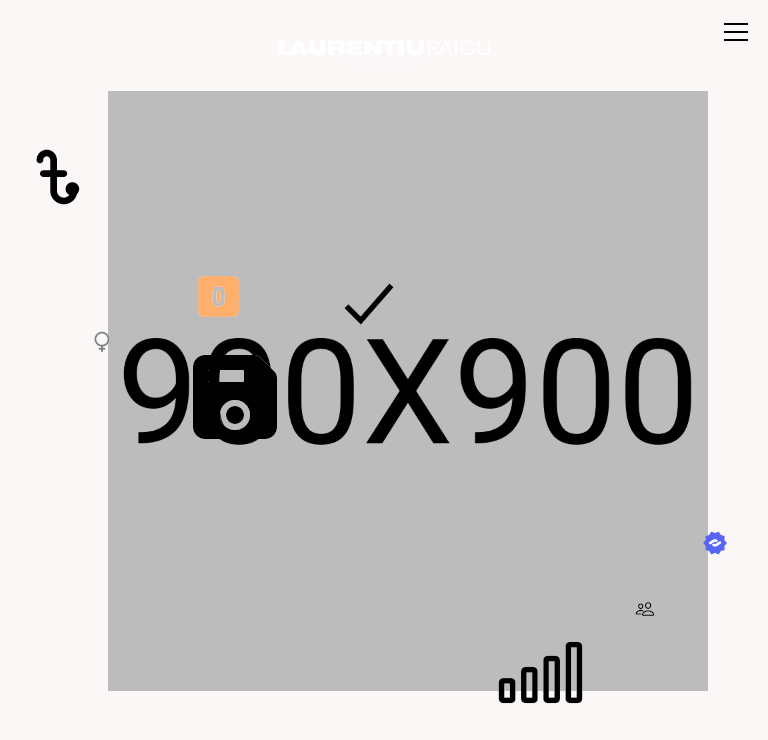 Image resolution: width=768 pixels, height=740 pixels. I want to click on indicates a discord partnered server, so click(715, 543).